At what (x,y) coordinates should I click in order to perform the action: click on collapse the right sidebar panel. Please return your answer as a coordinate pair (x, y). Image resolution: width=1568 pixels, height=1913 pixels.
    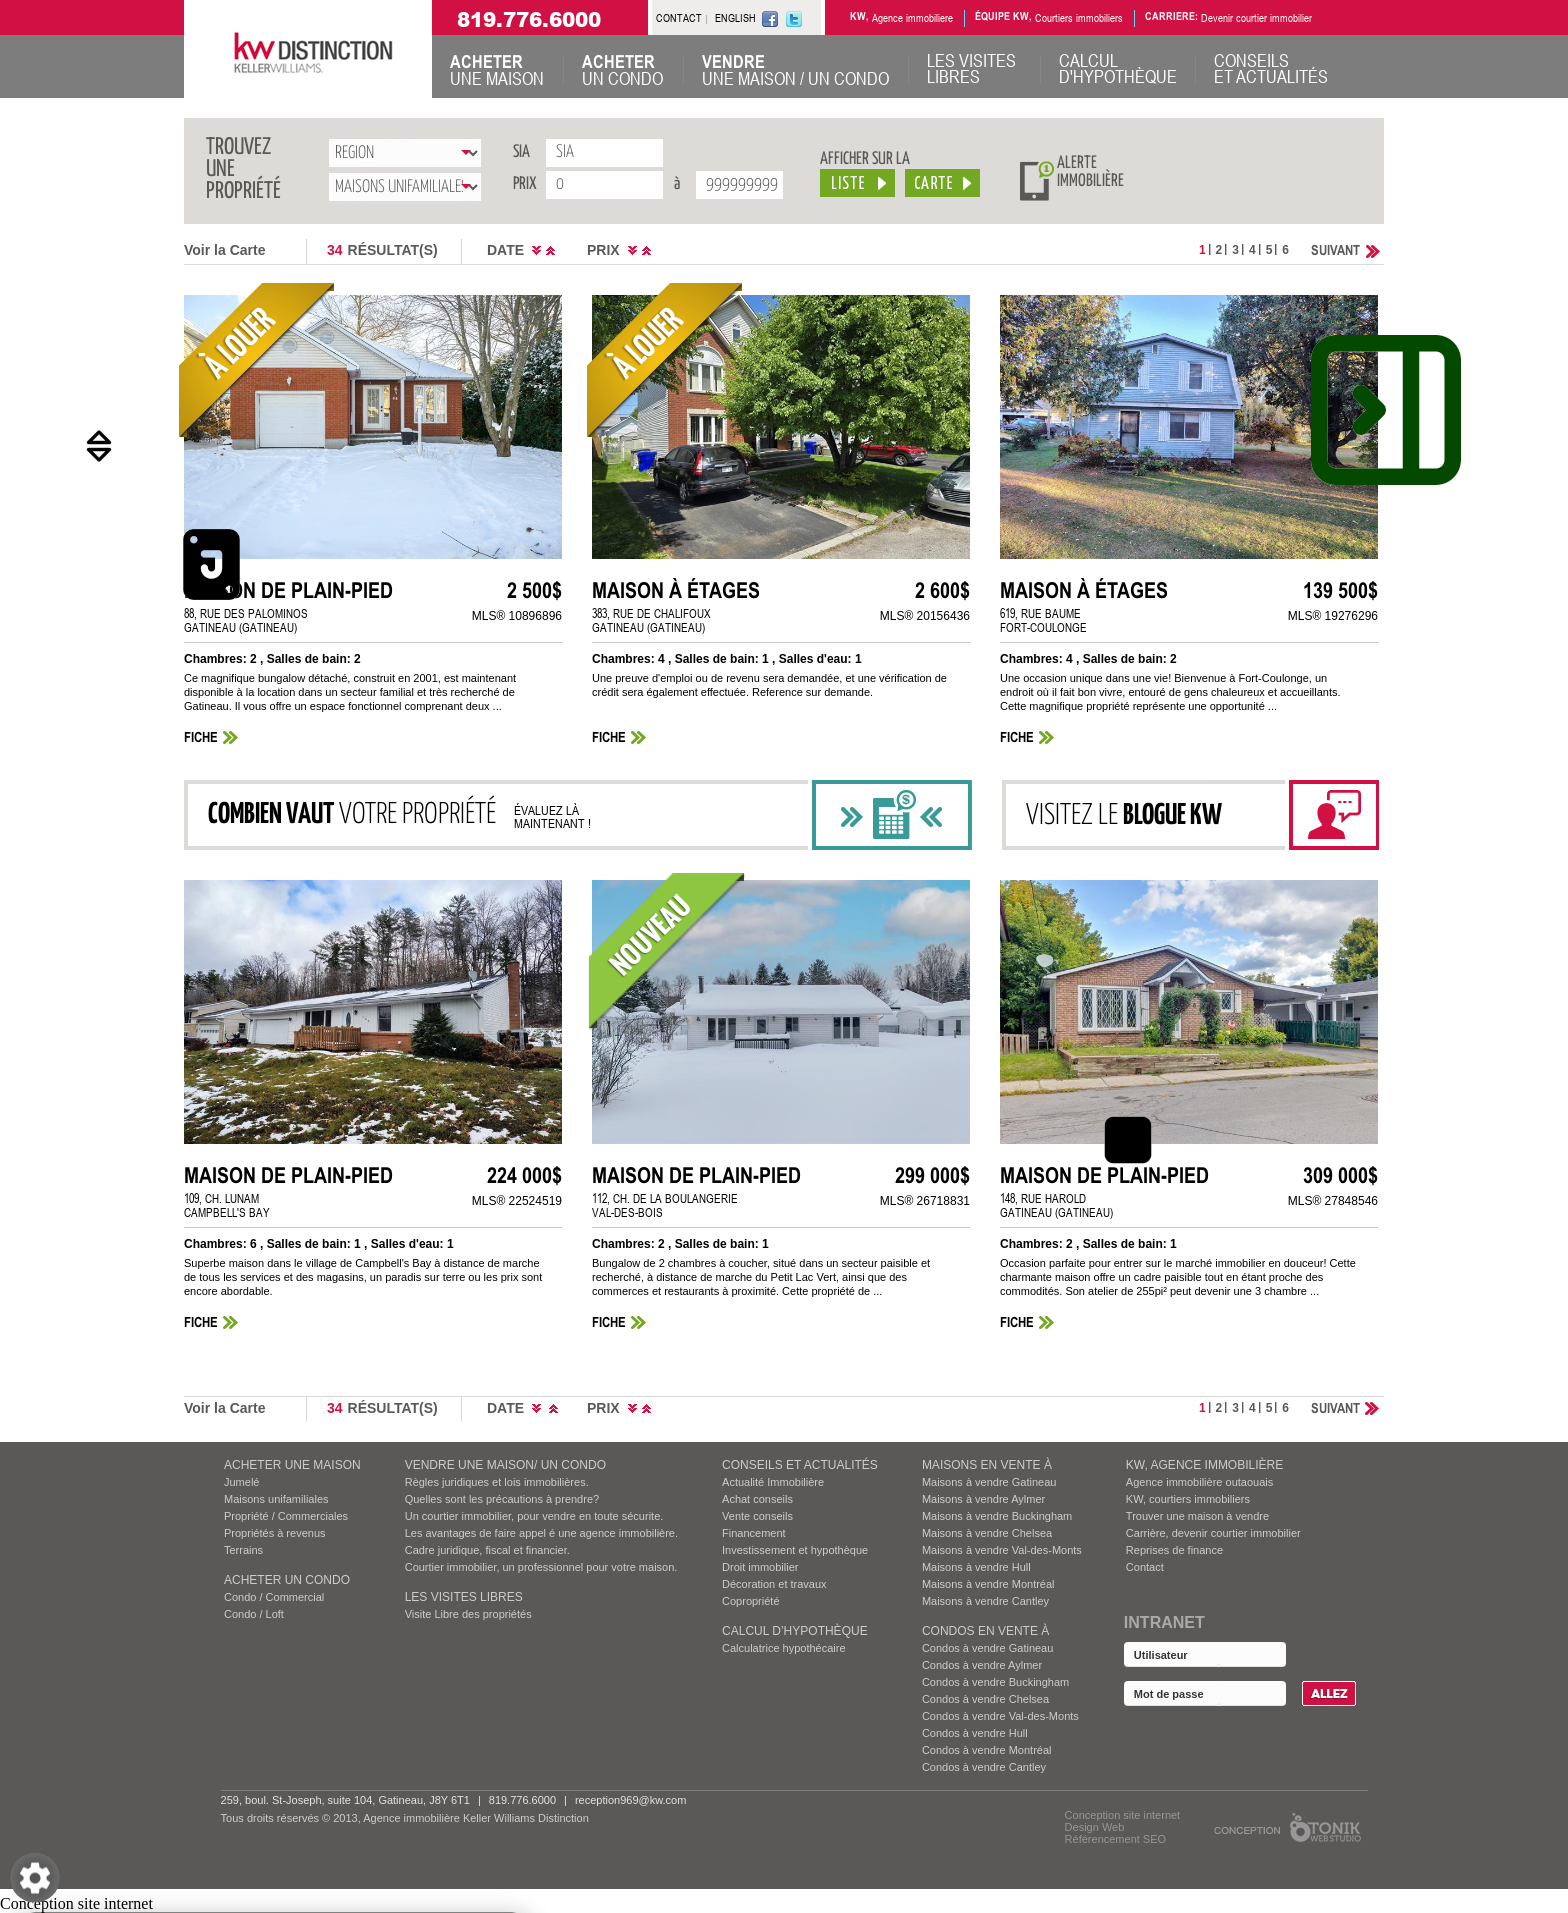
    Looking at the image, I should click on (1386, 410).